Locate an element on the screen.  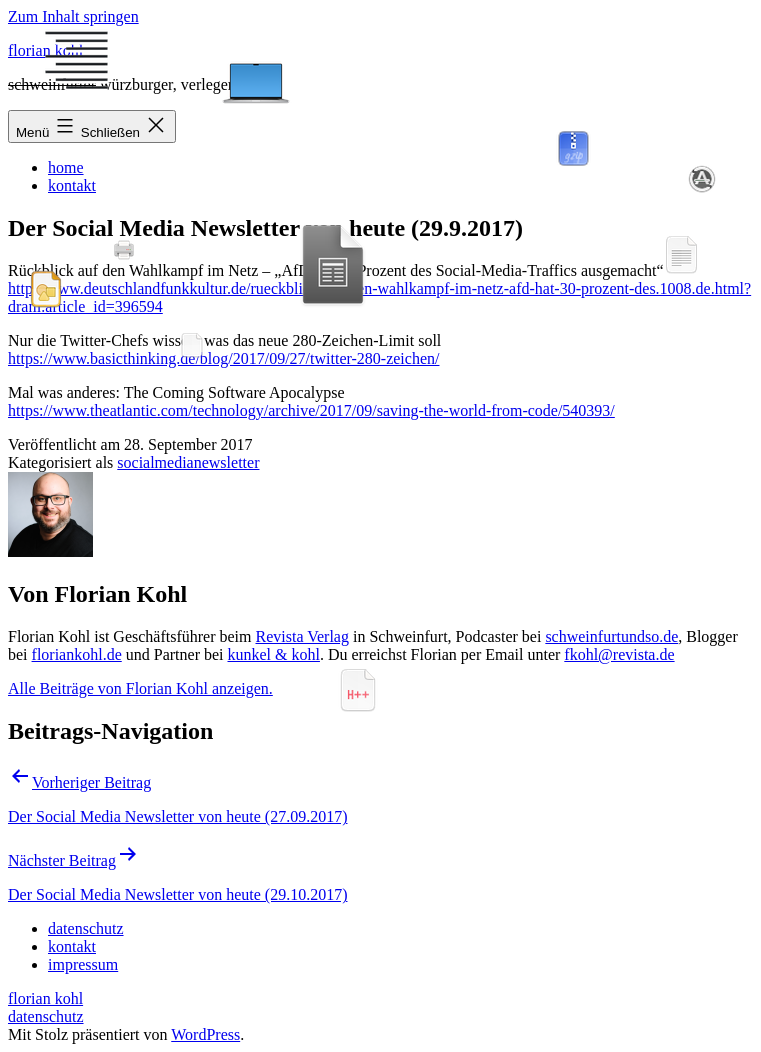
open a graphics template file is located at coordinates (46, 289).